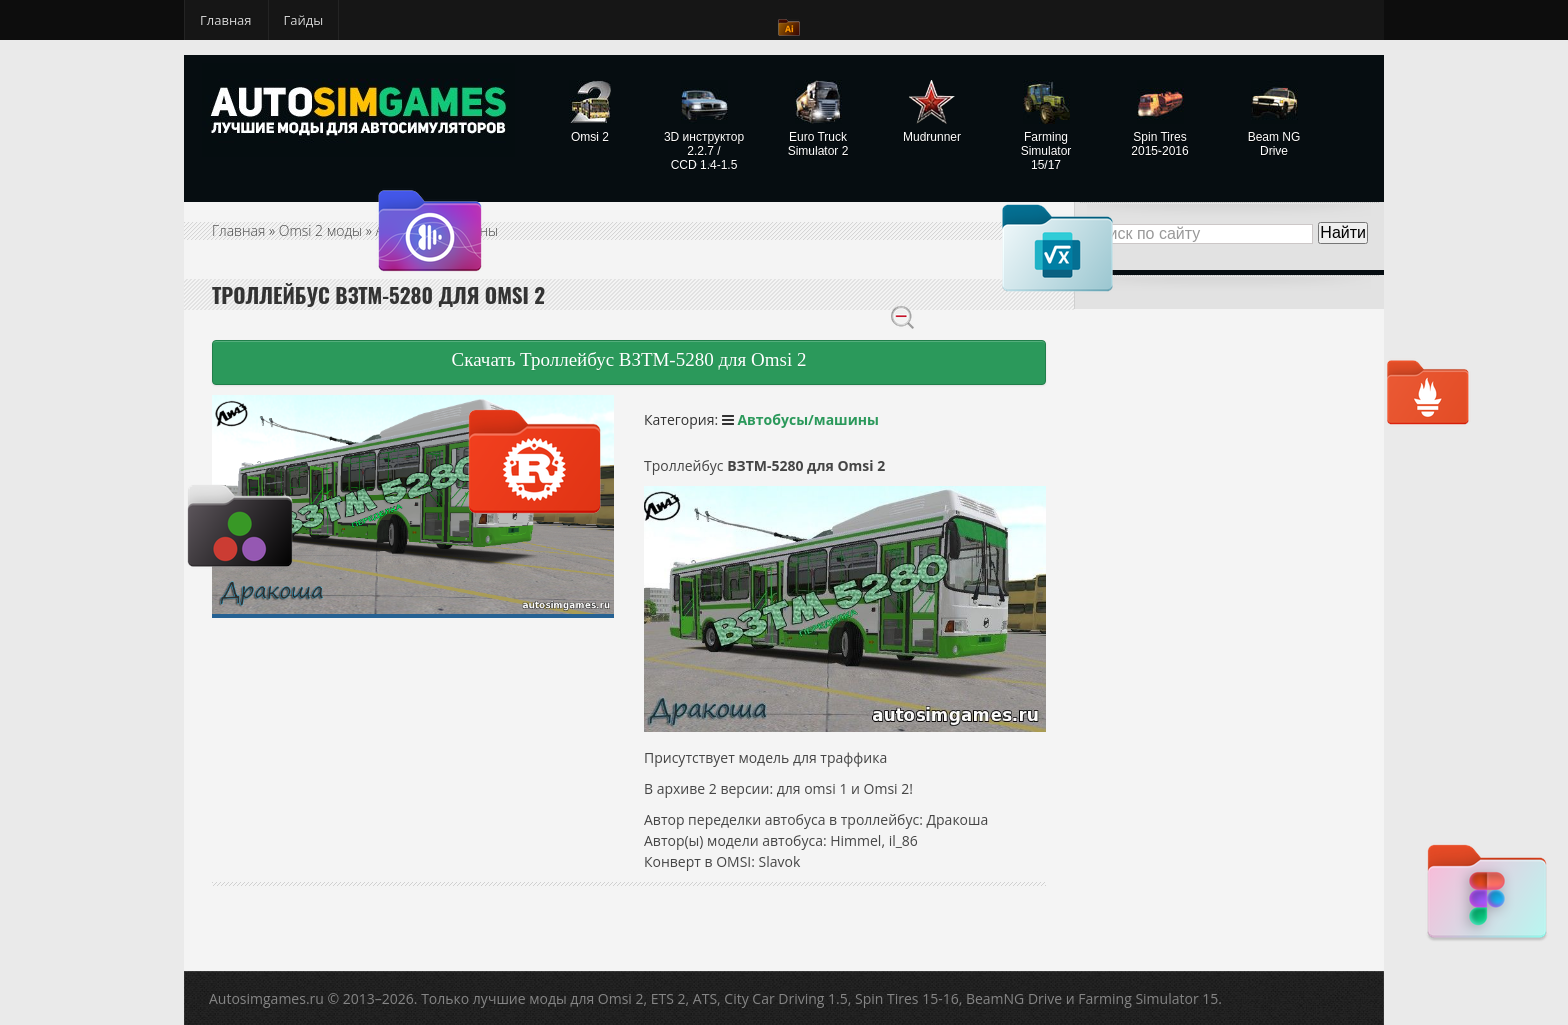  I want to click on open folder containing Anghami music files, so click(429, 233).